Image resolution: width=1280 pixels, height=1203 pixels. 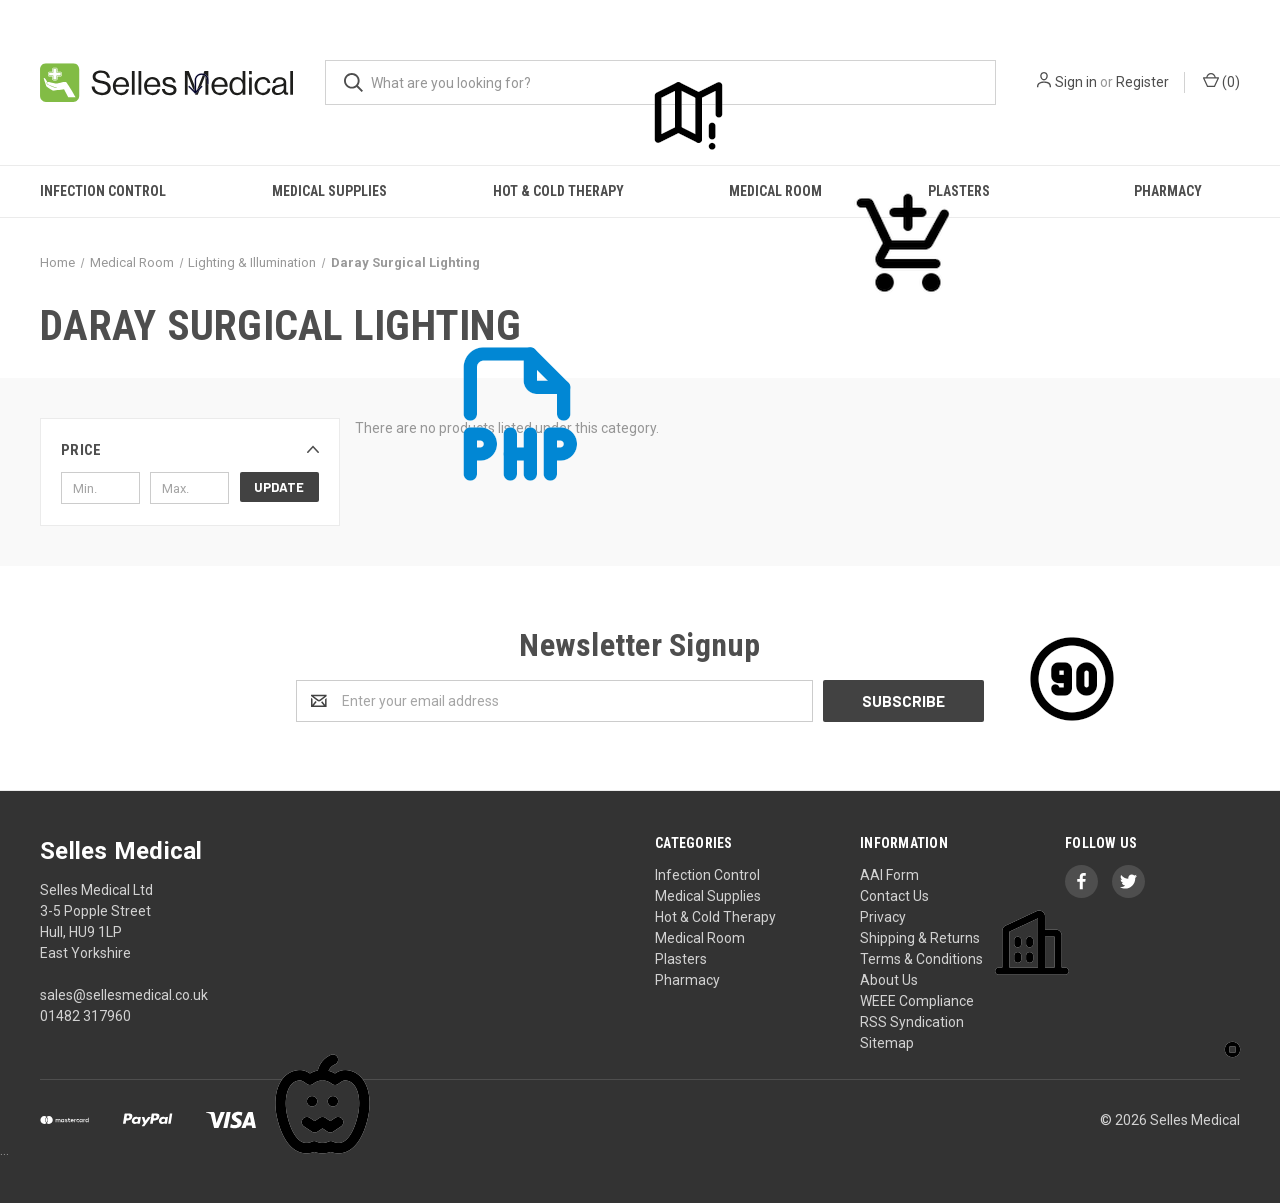 I want to click on view nearby buildings or offices, so click(x=1032, y=945).